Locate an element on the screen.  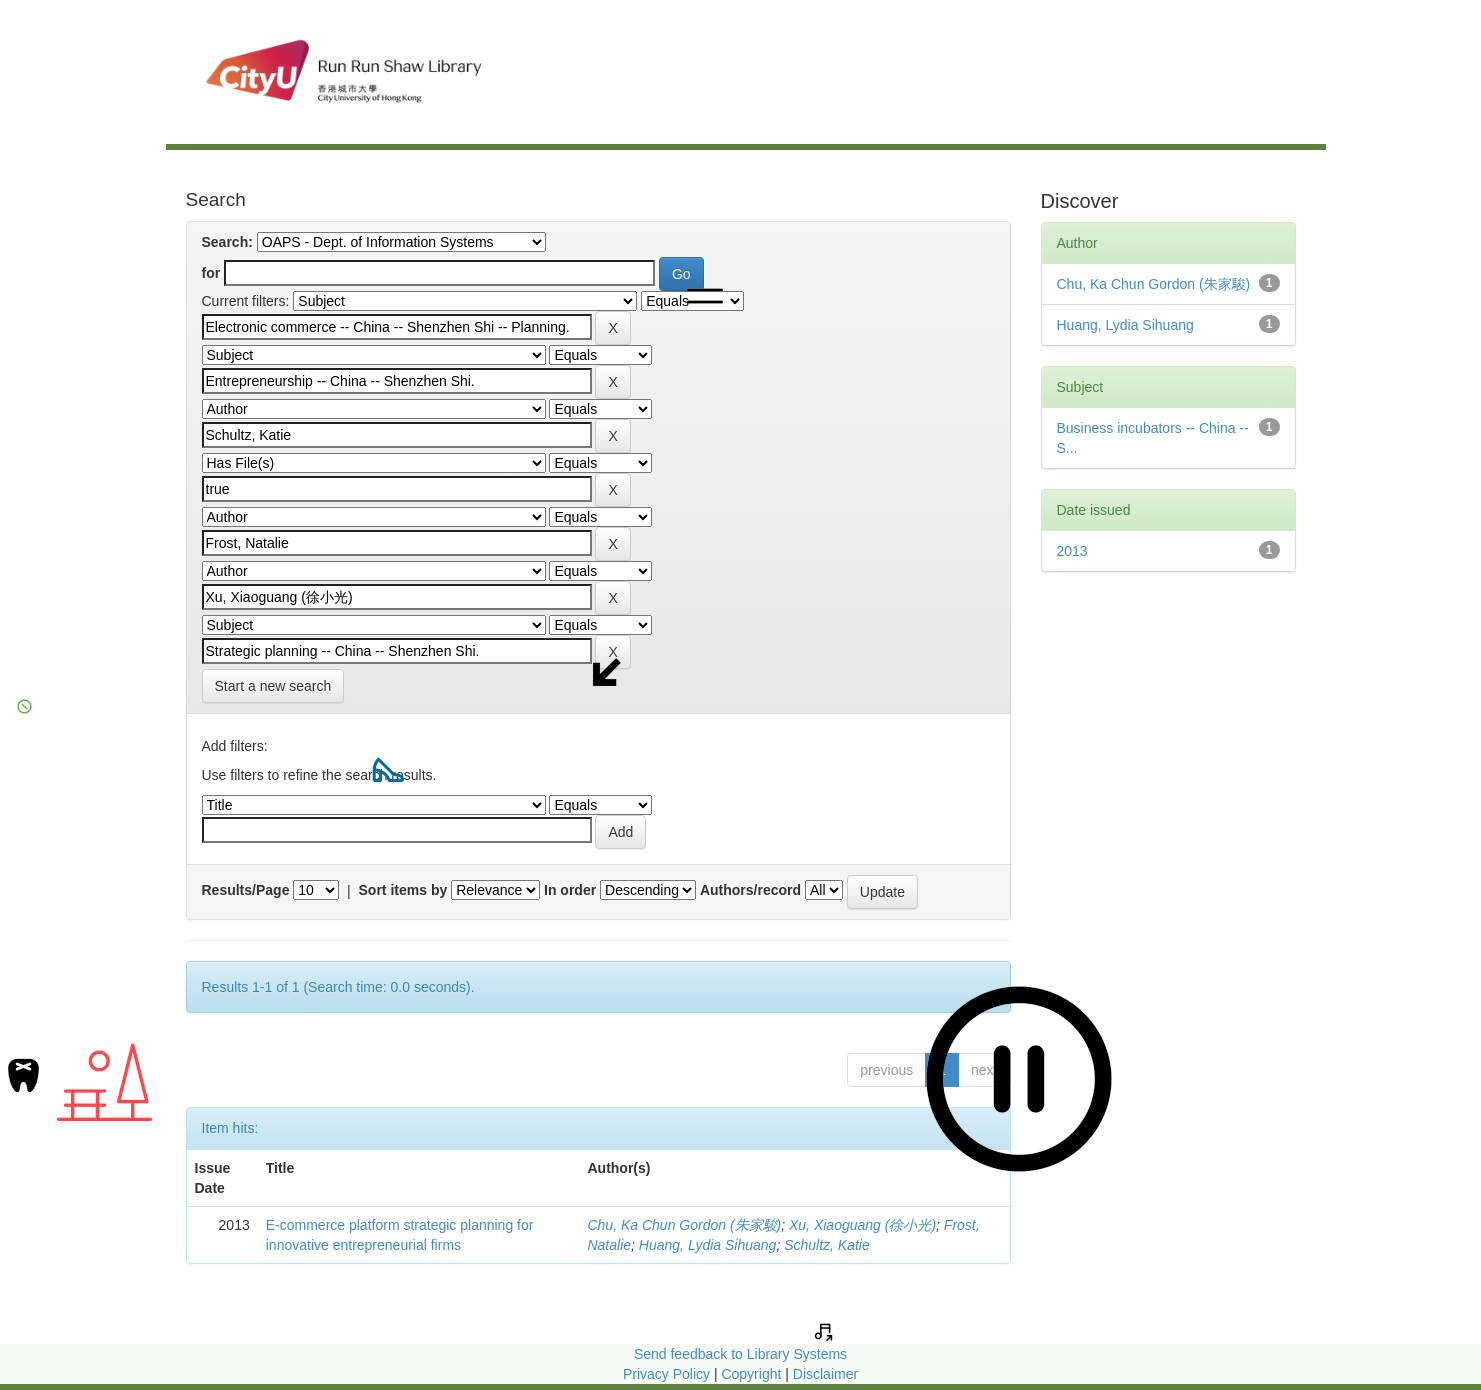
transit entry or exit point on a map is located at coordinates (607, 672).